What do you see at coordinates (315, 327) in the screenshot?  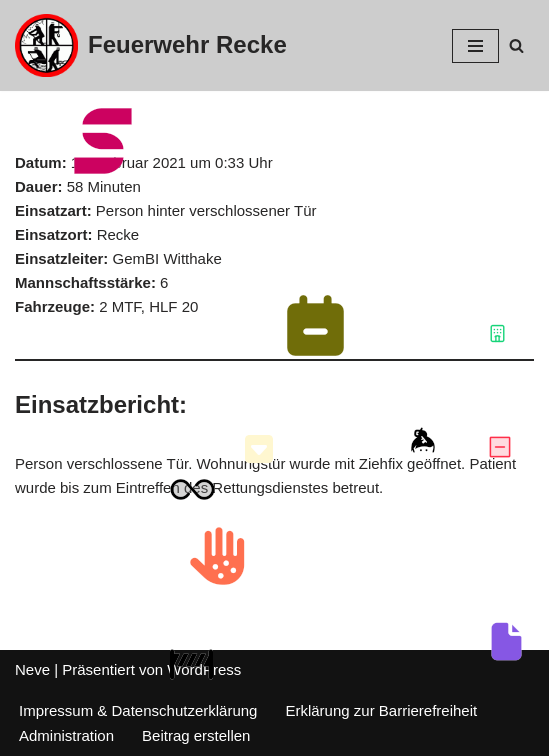 I see `remove an event from your calendar` at bounding box center [315, 327].